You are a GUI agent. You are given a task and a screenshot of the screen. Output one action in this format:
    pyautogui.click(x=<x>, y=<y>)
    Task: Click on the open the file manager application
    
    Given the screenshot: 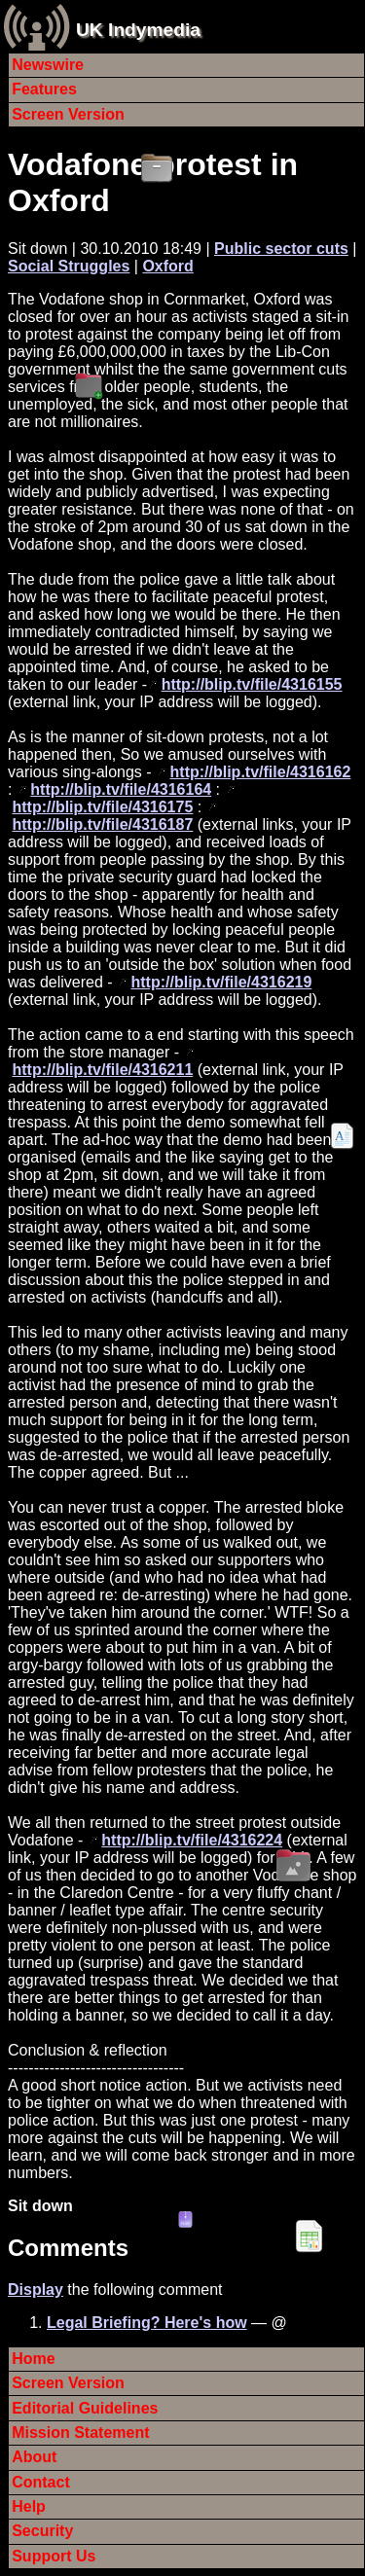 What is the action you would take?
    pyautogui.click(x=157, y=167)
    